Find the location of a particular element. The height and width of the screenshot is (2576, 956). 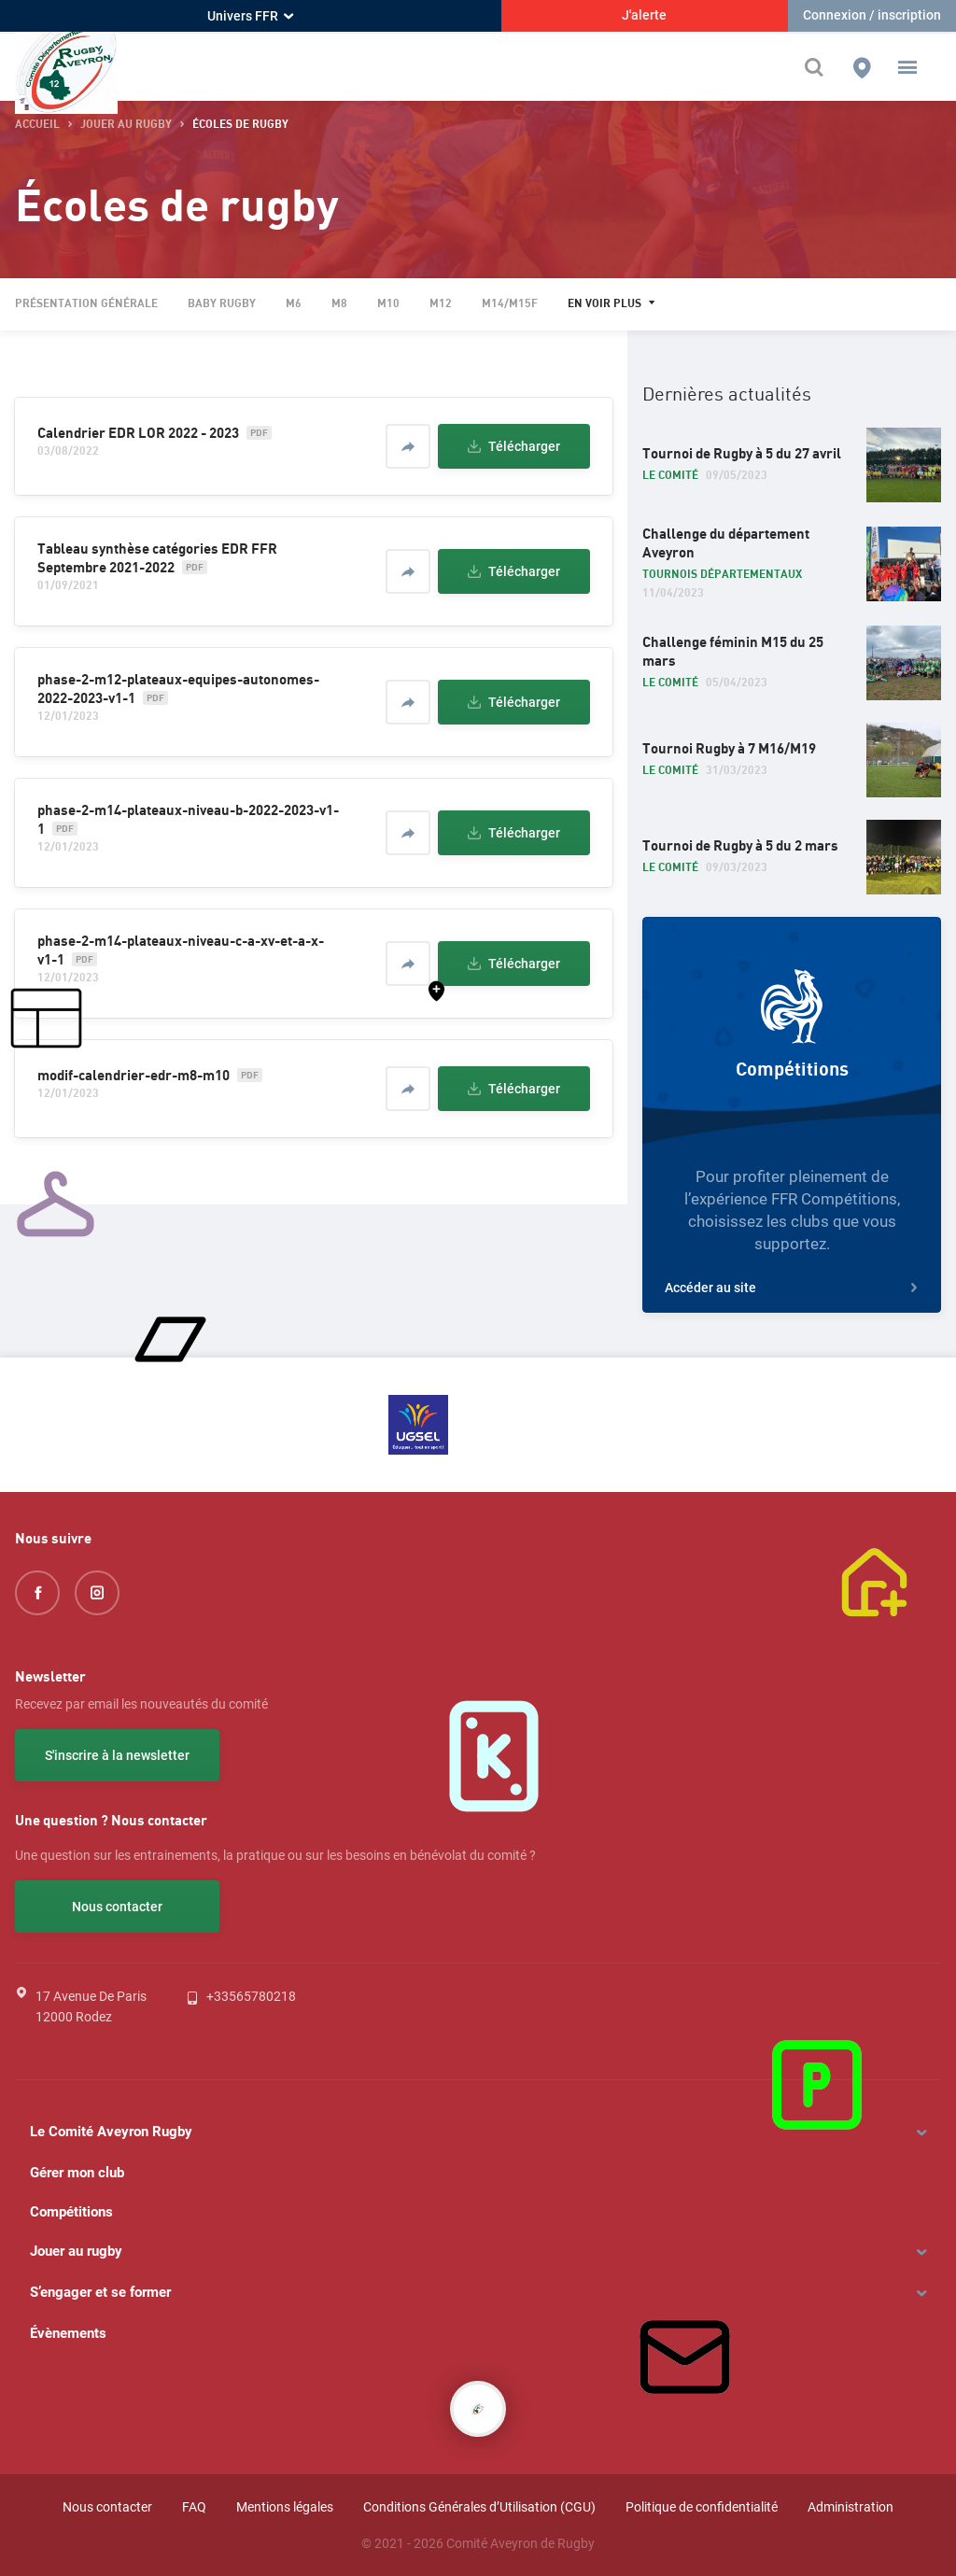

change page layout options is located at coordinates (46, 1018).